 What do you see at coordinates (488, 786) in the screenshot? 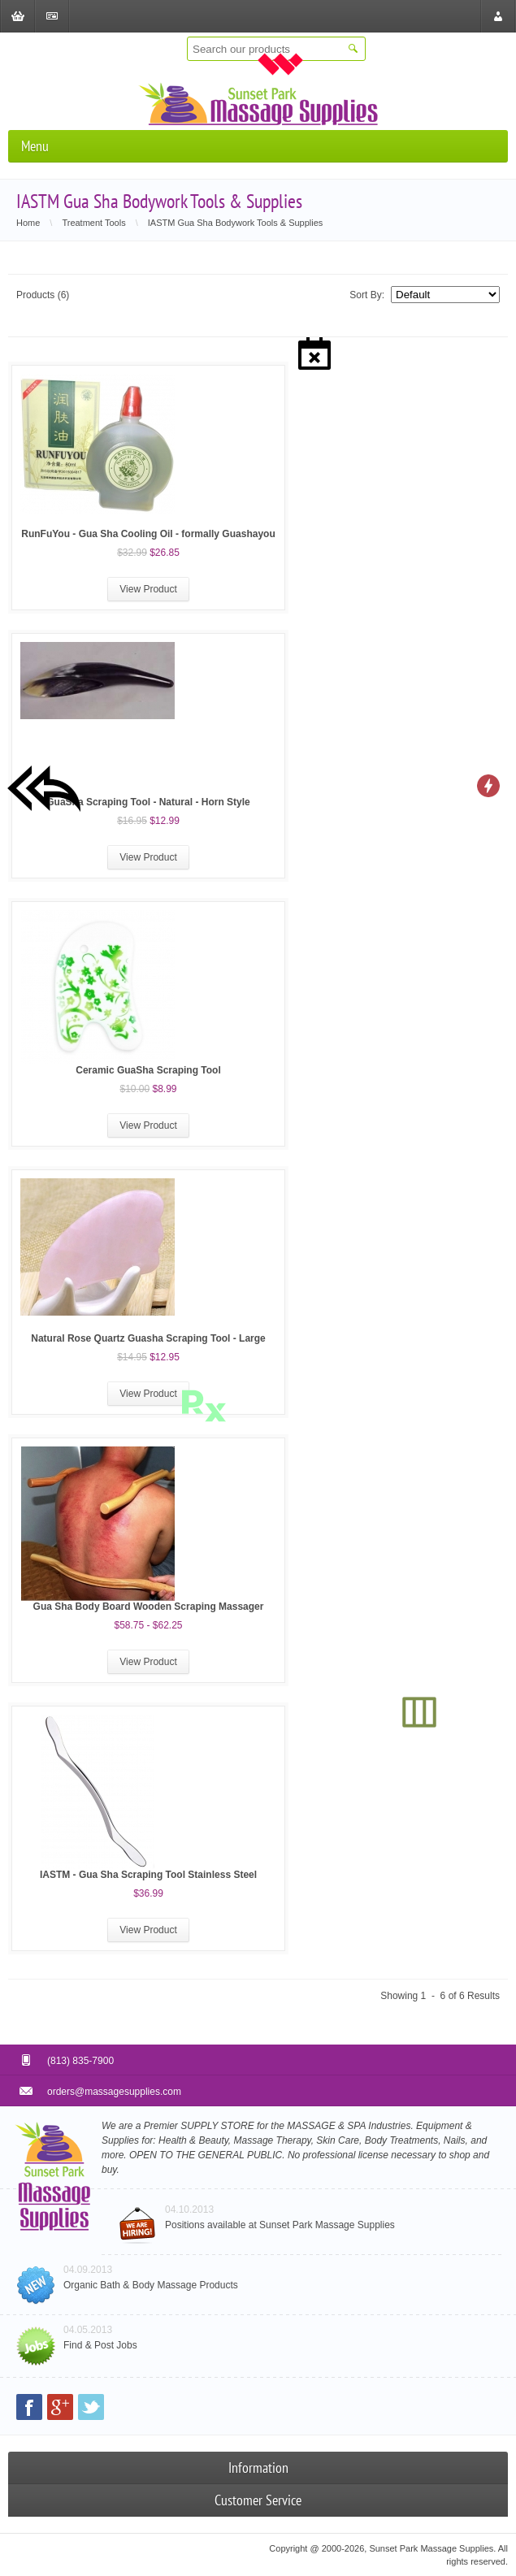
I see `AMP (Accelerated Mobile Pages) logo` at bounding box center [488, 786].